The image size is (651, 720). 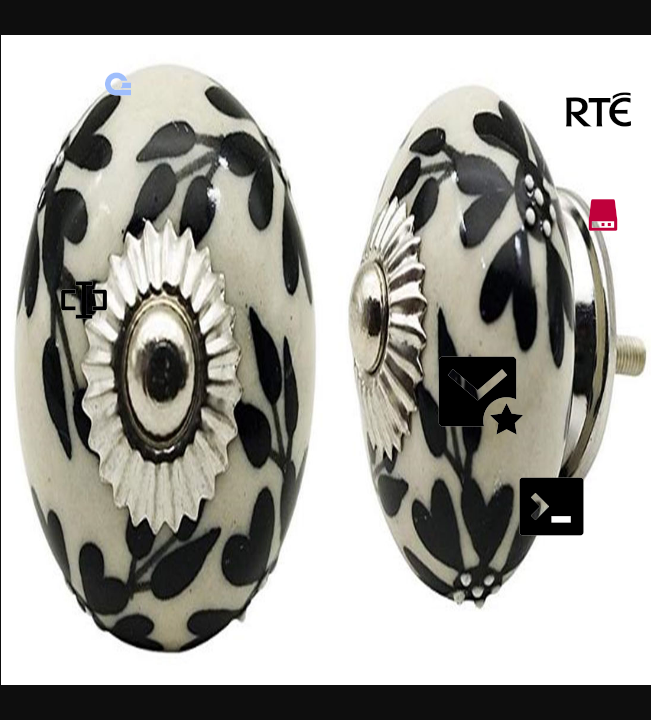 What do you see at coordinates (118, 84) in the screenshot?
I see `link to Appwrite backend services` at bounding box center [118, 84].